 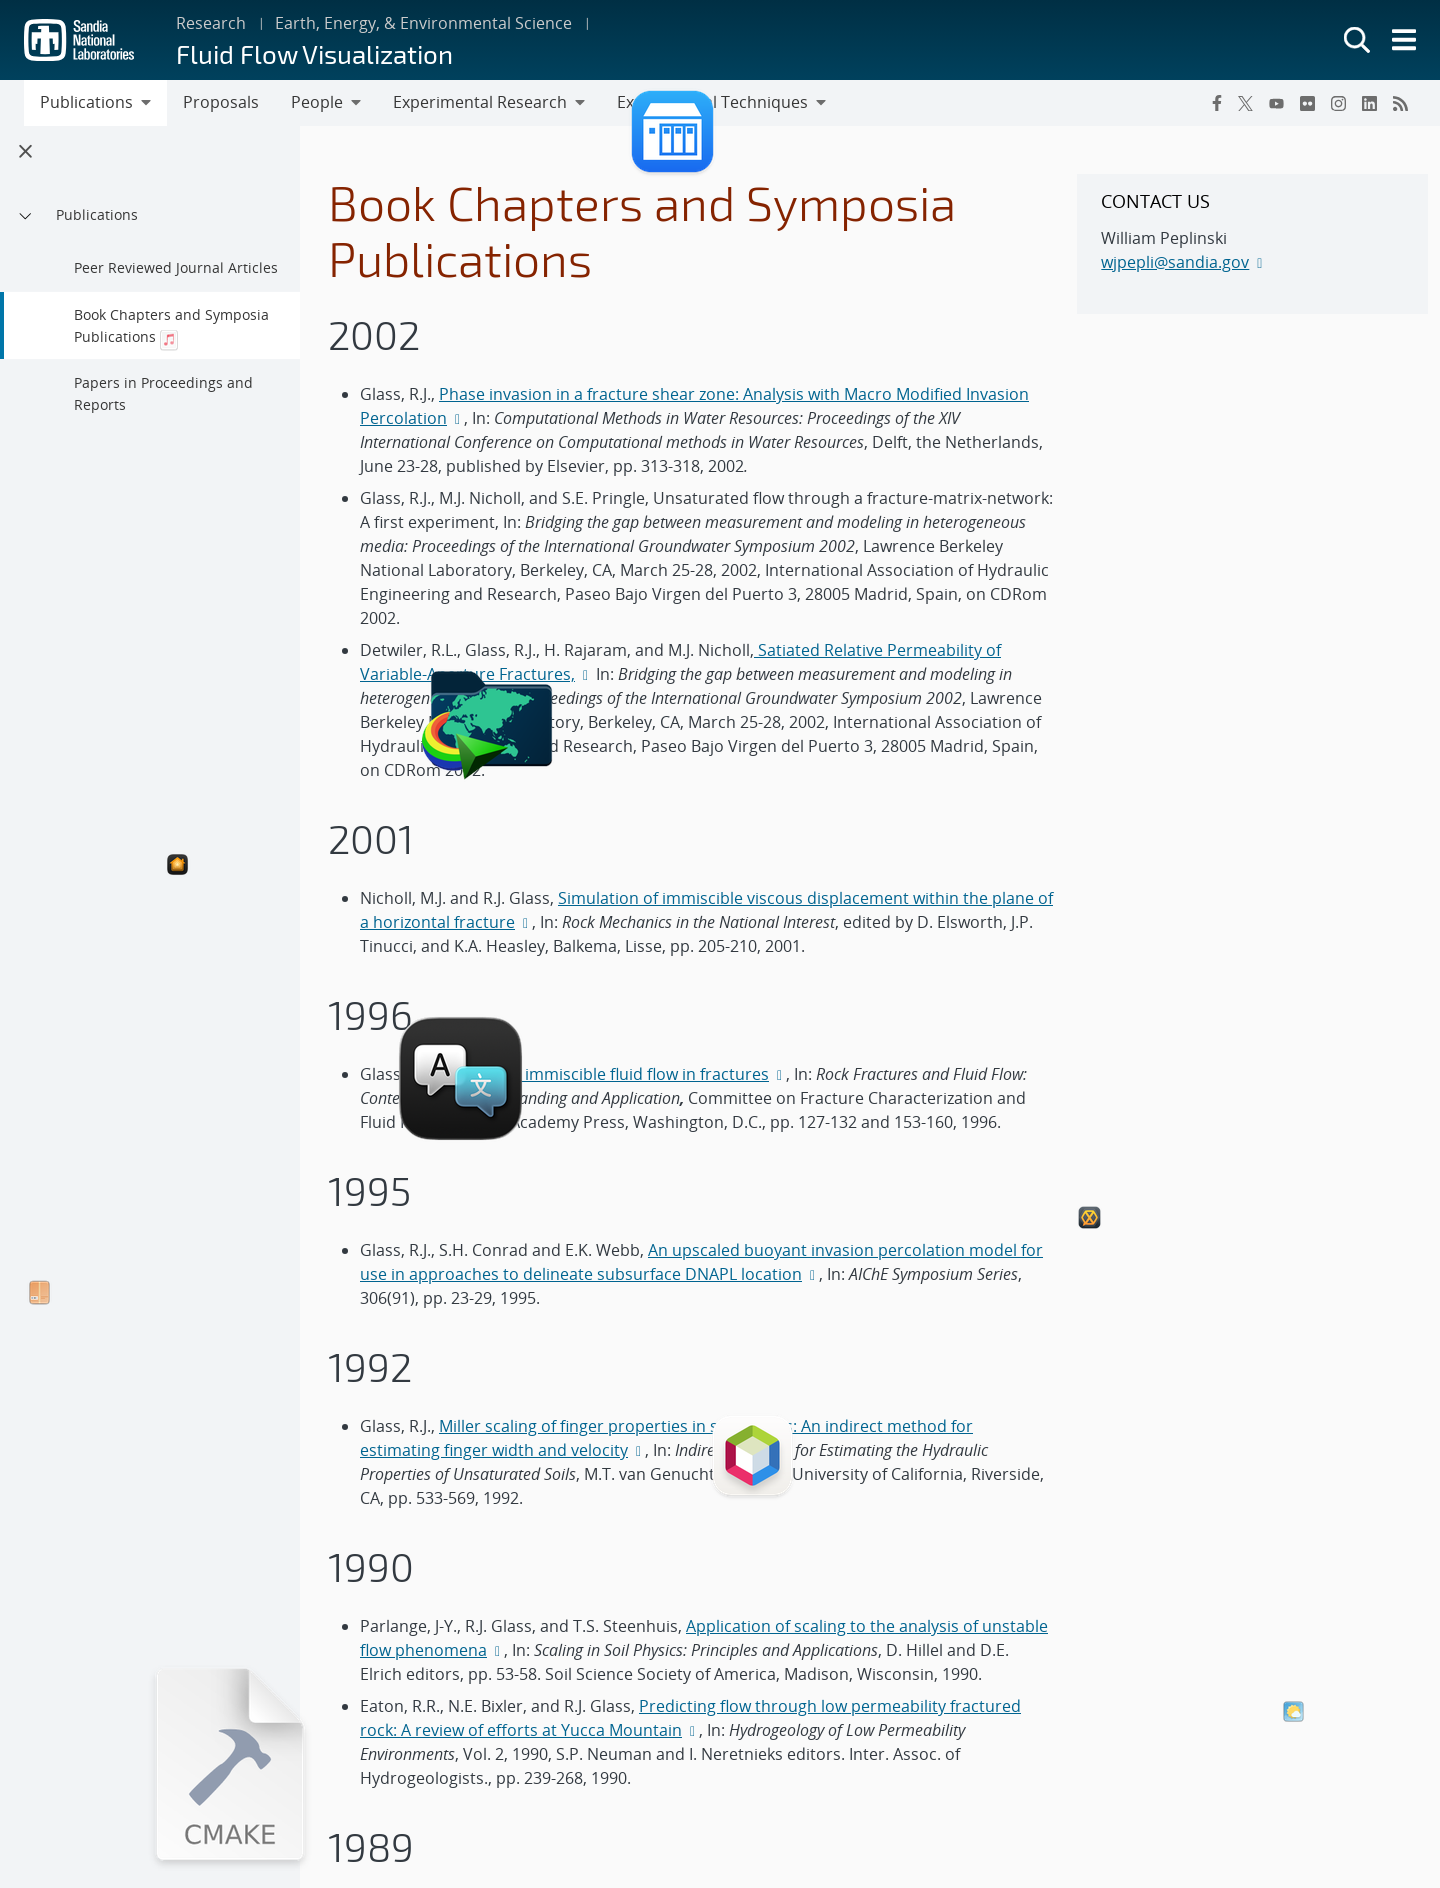 I want to click on a debian package file ready for installation, so click(x=39, y=1292).